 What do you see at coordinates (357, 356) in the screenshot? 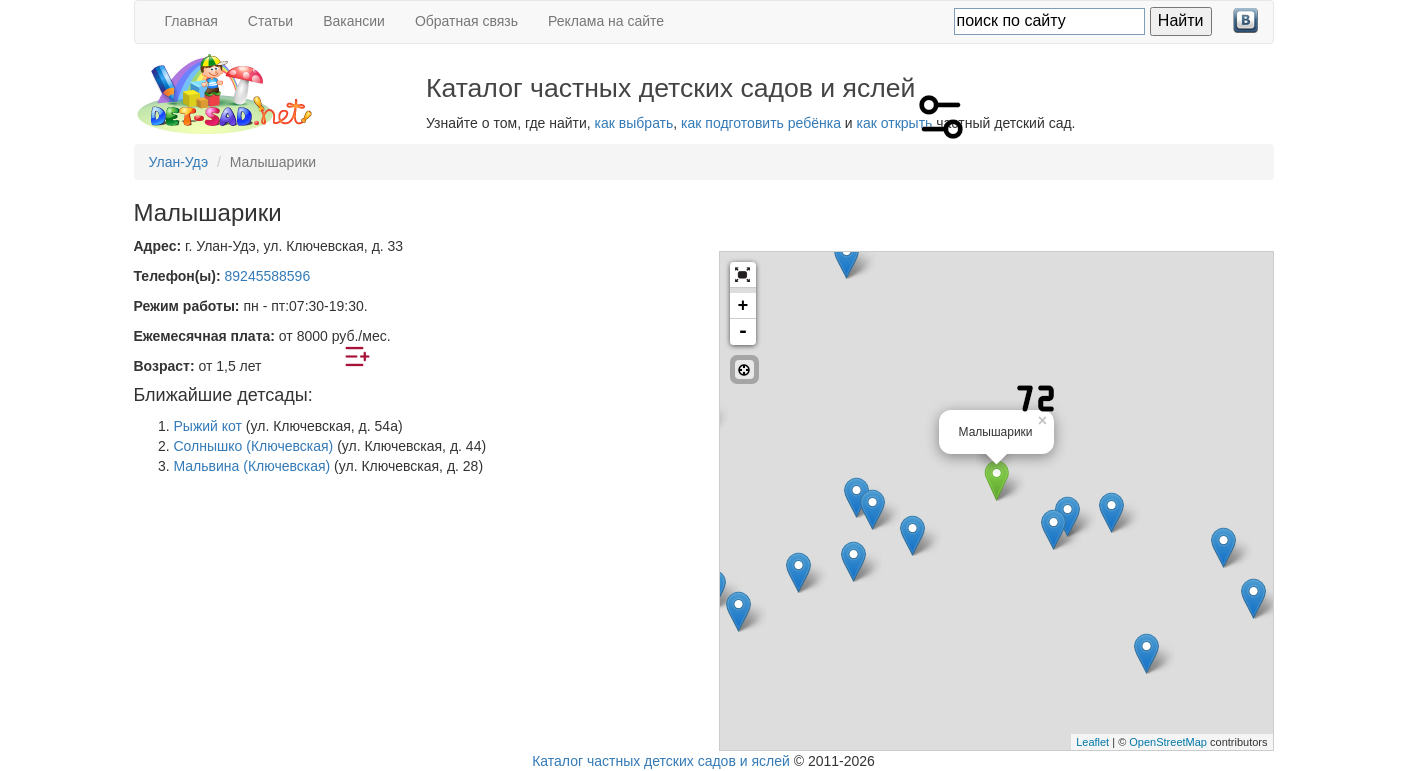
I see `add a new item to the list` at bounding box center [357, 356].